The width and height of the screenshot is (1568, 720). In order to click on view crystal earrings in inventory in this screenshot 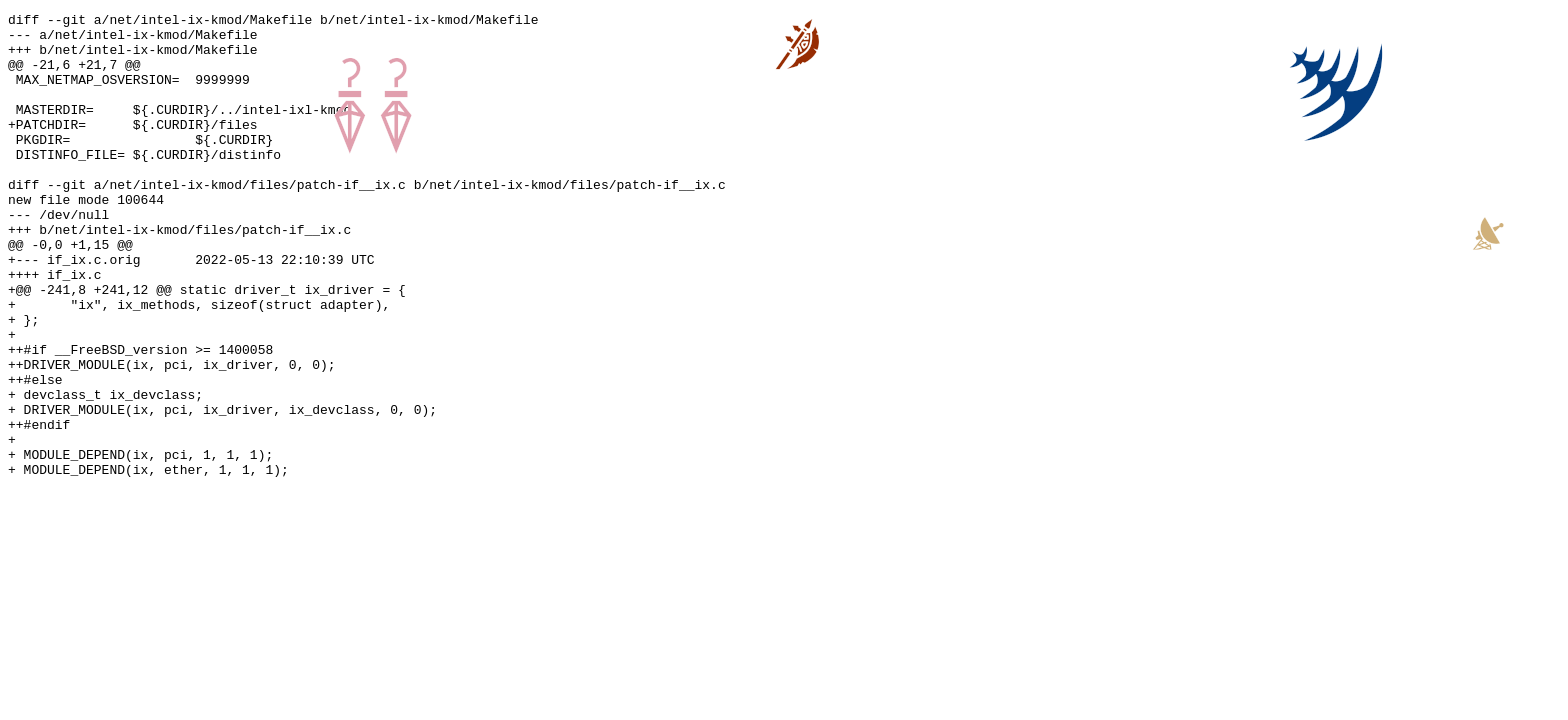, I will do `click(373, 104)`.